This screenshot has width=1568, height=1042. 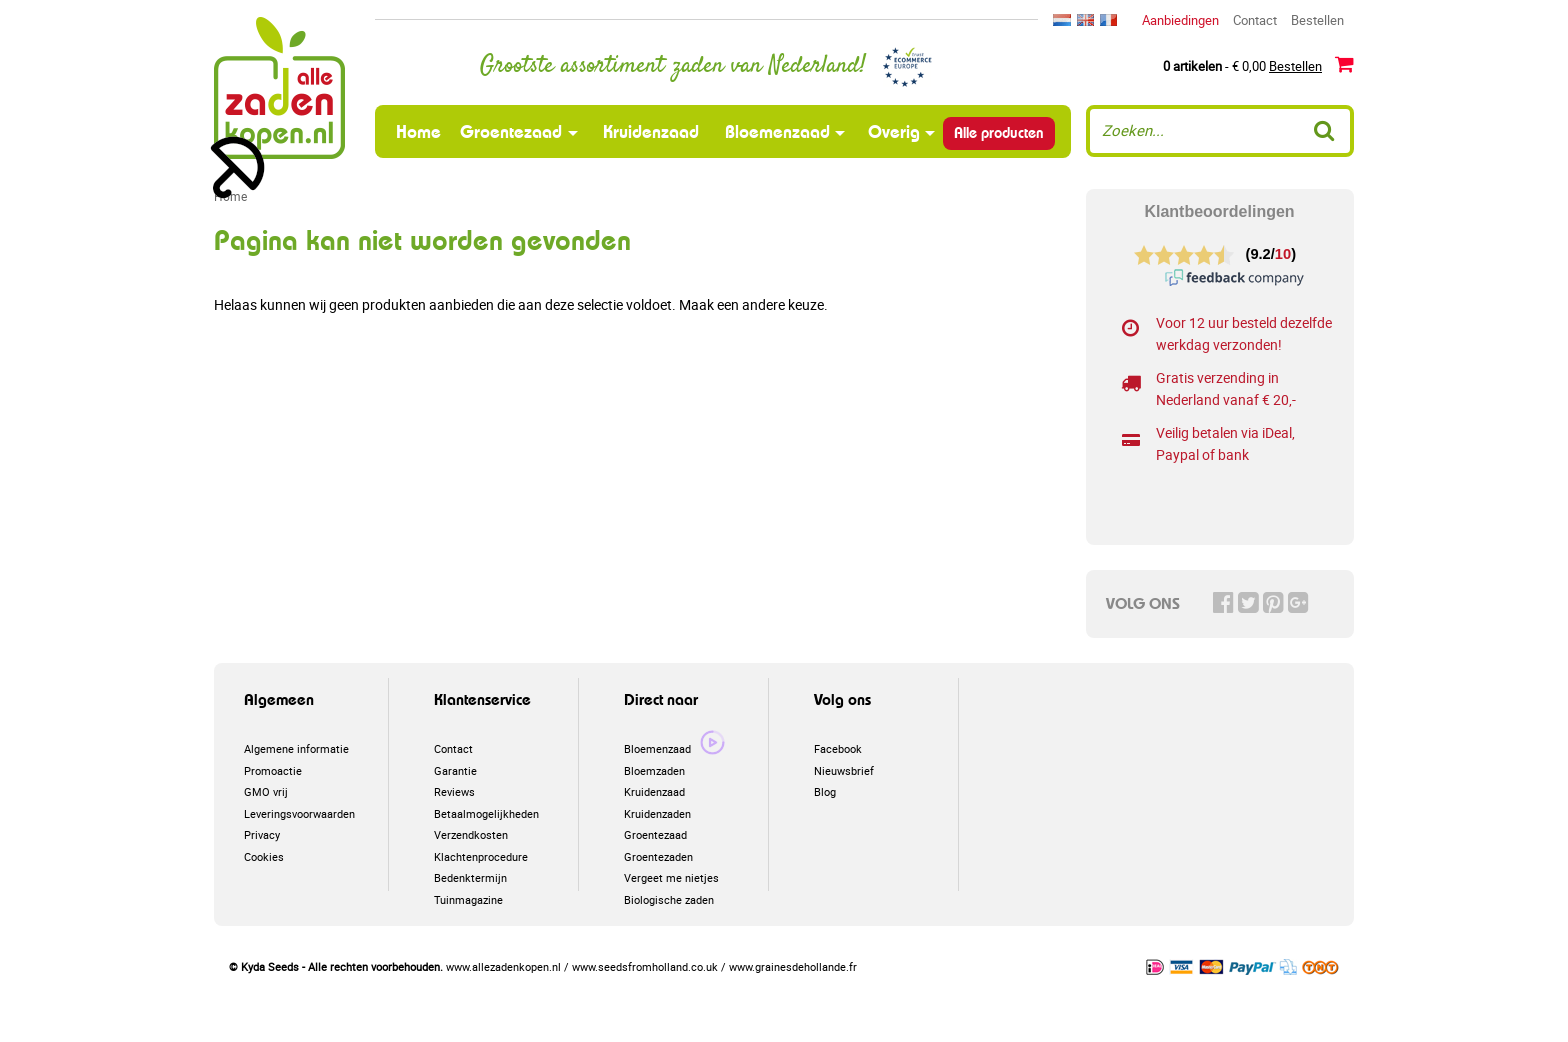 What do you see at coordinates (237, 164) in the screenshot?
I see `view weather protection or rain forecast` at bounding box center [237, 164].